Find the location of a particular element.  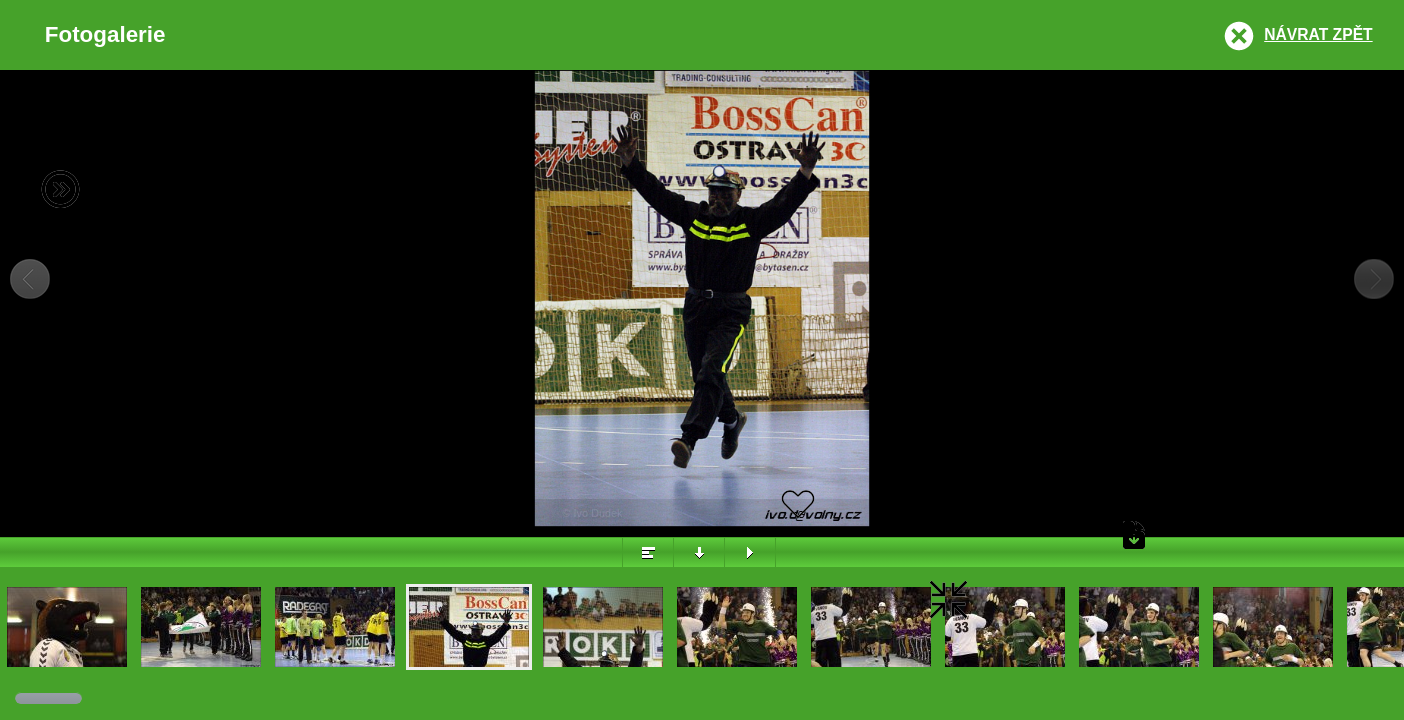

download a document or file is located at coordinates (1134, 535).